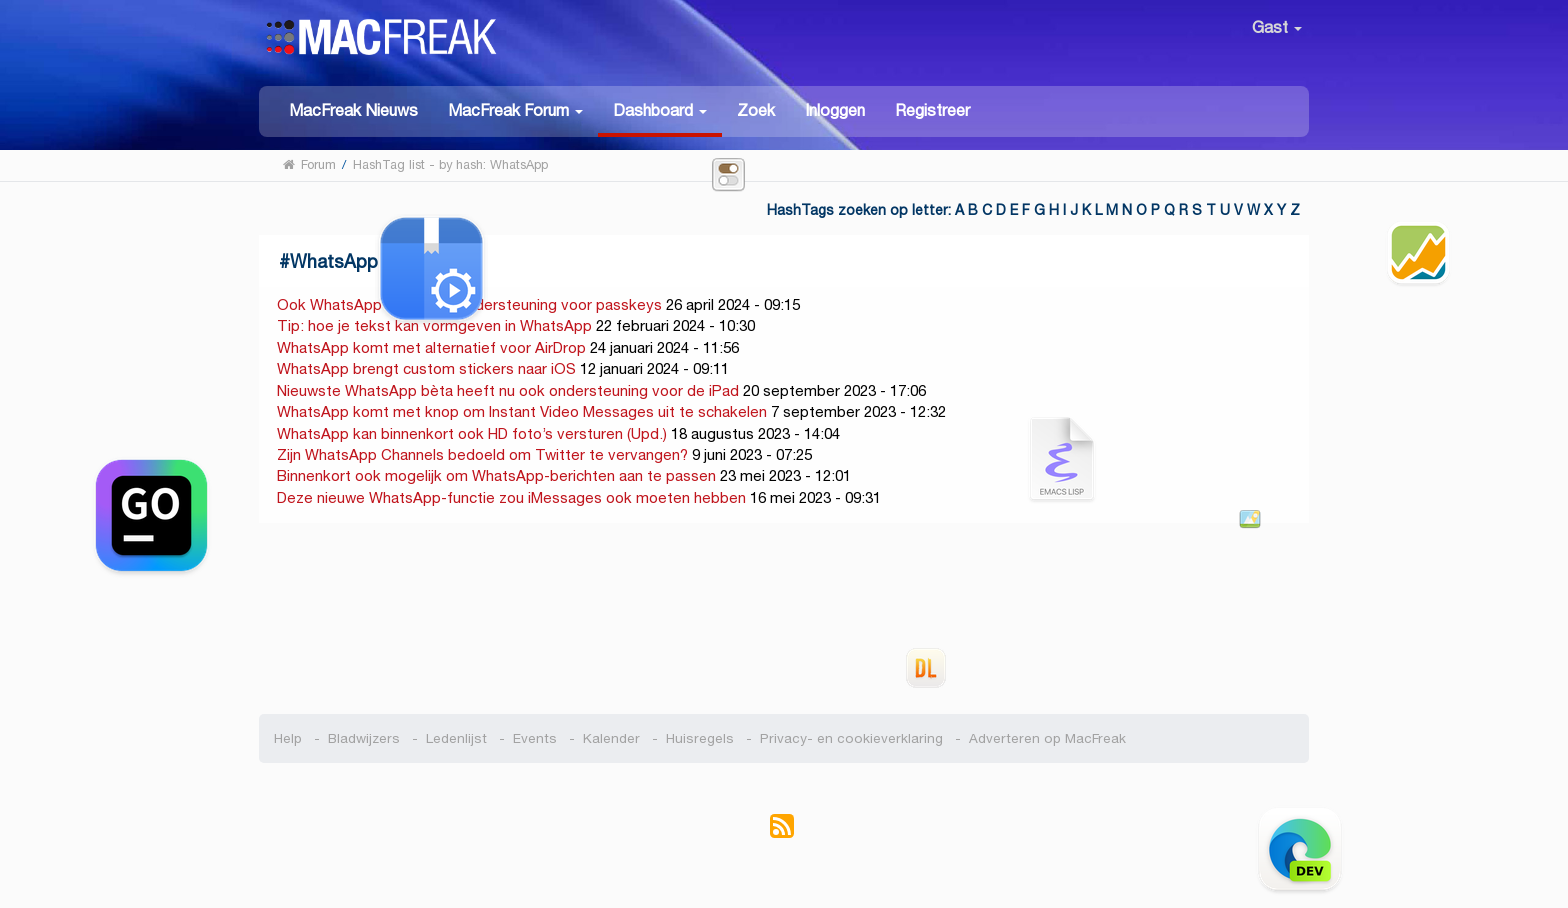 Image resolution: width=1568 pixels, height=908 pixels. I want to click on open GoLand IDE application, so click(151, 515).